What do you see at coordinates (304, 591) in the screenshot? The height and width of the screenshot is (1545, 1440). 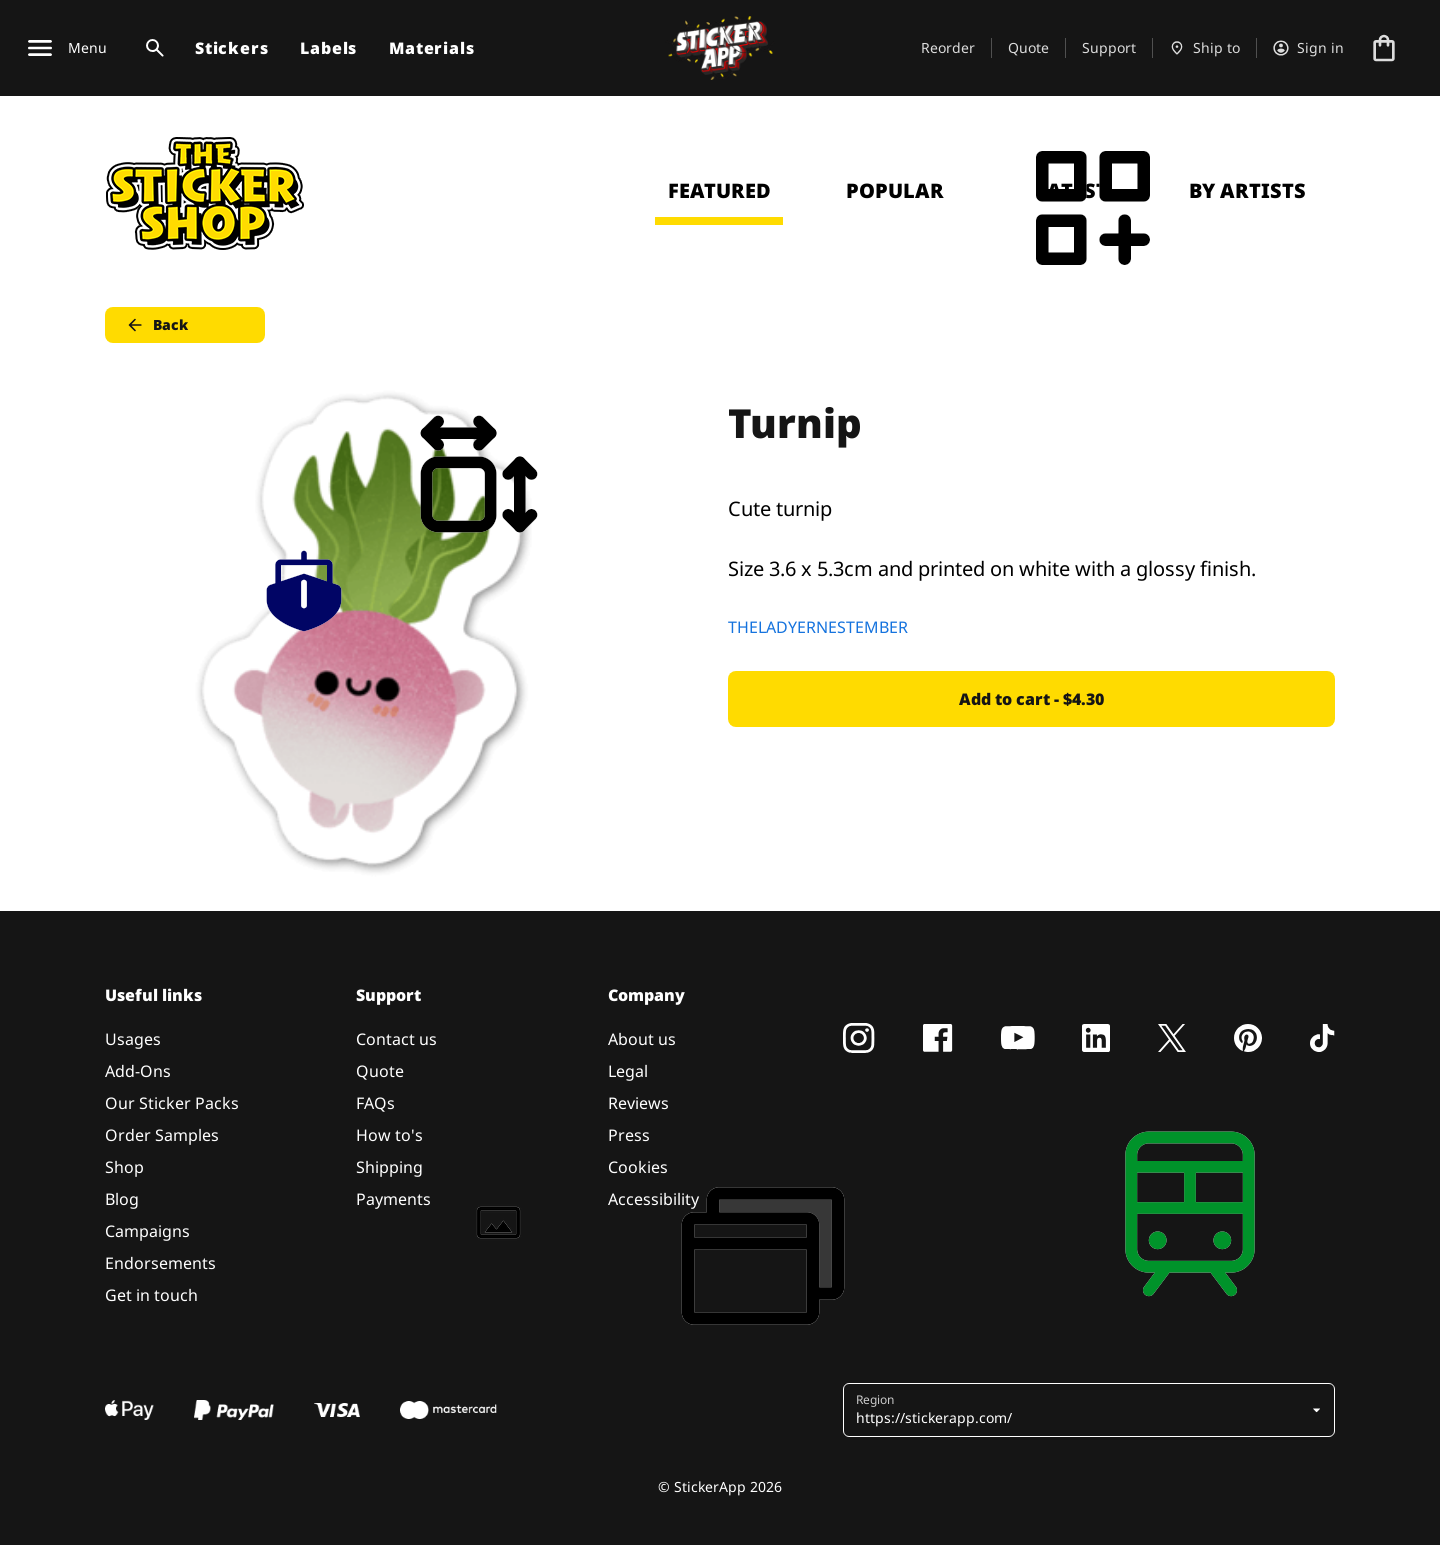 I see `access boat or ferry services` at bounding box center [304, 591].